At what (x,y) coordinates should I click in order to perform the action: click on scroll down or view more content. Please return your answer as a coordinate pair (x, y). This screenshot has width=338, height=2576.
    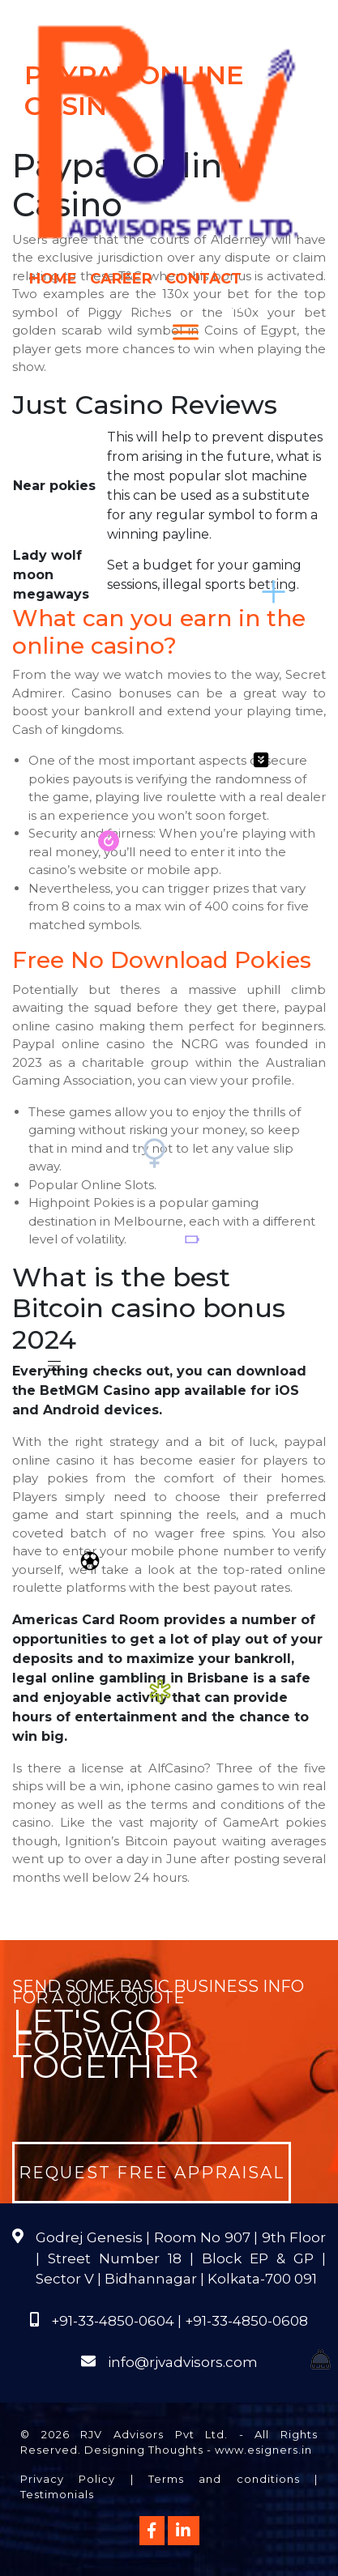
    Looking at the image, I should click on (261, 760).